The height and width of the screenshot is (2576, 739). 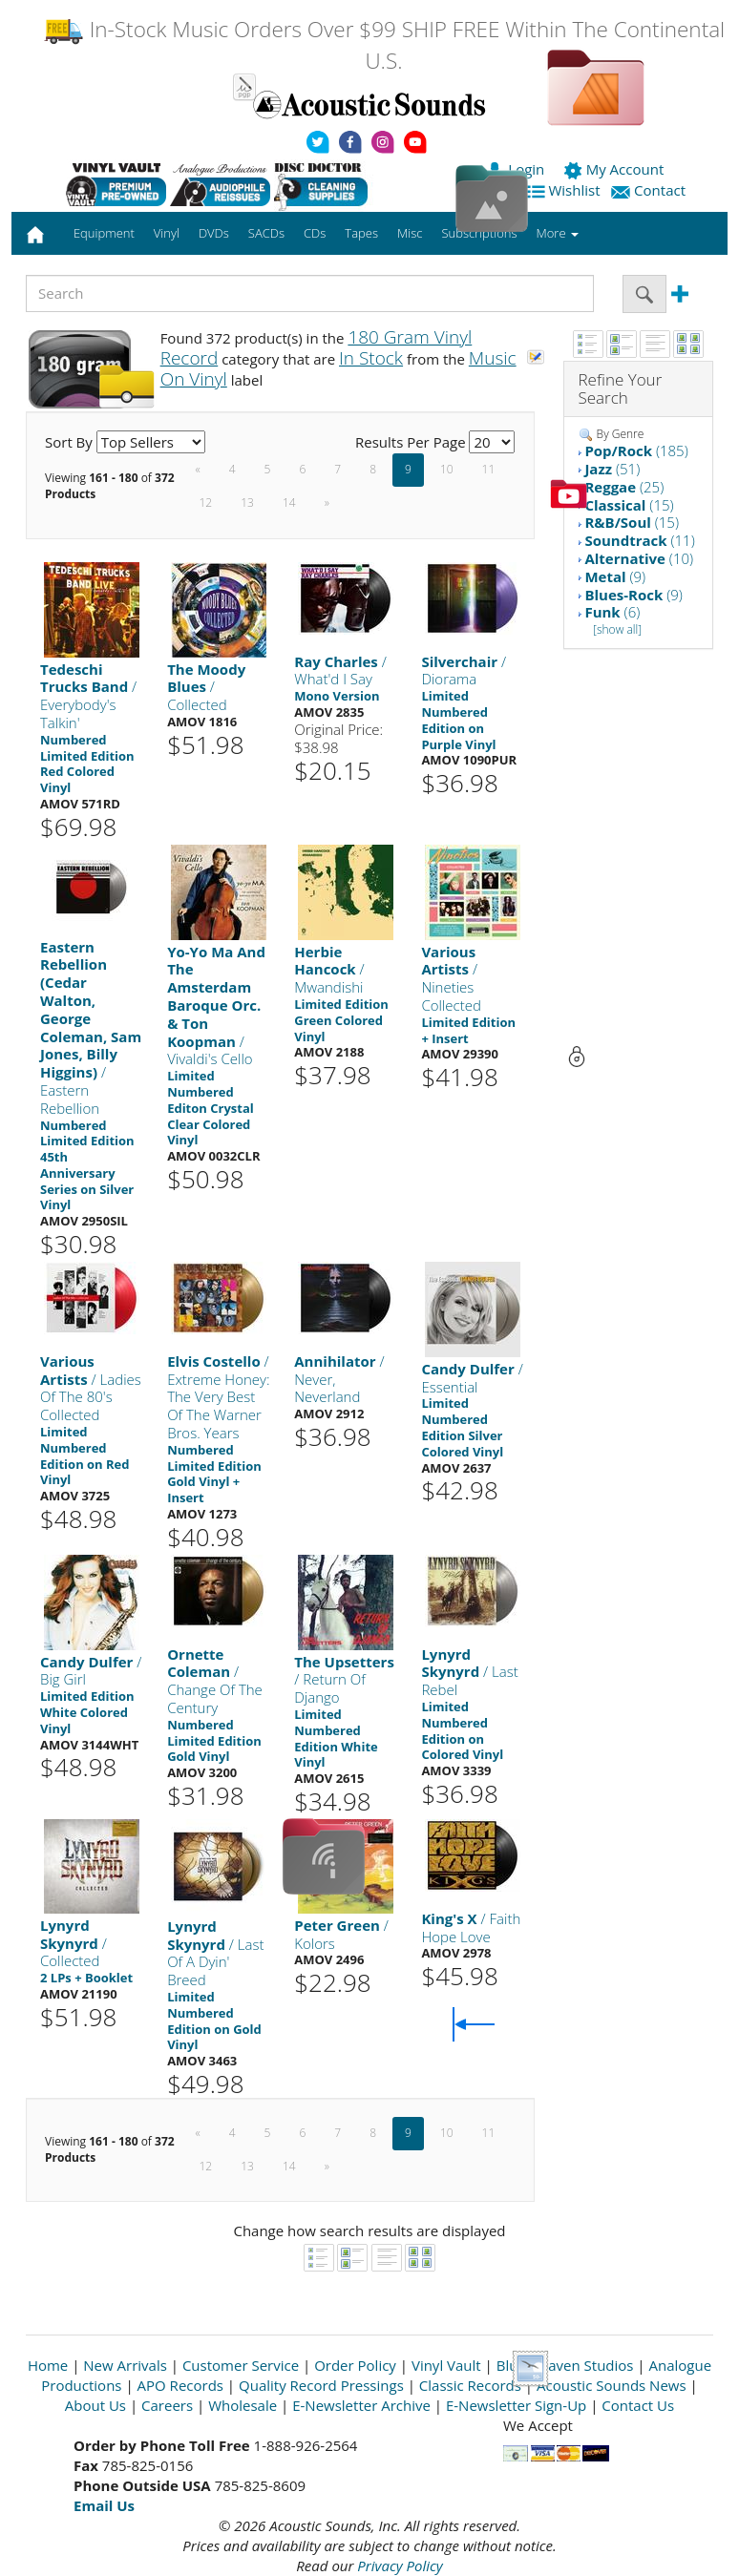 What do you see at coordinates (577, 1057) in the screenshot?
I see `open two-factor authentication app` at bounding box center [577, 1057].